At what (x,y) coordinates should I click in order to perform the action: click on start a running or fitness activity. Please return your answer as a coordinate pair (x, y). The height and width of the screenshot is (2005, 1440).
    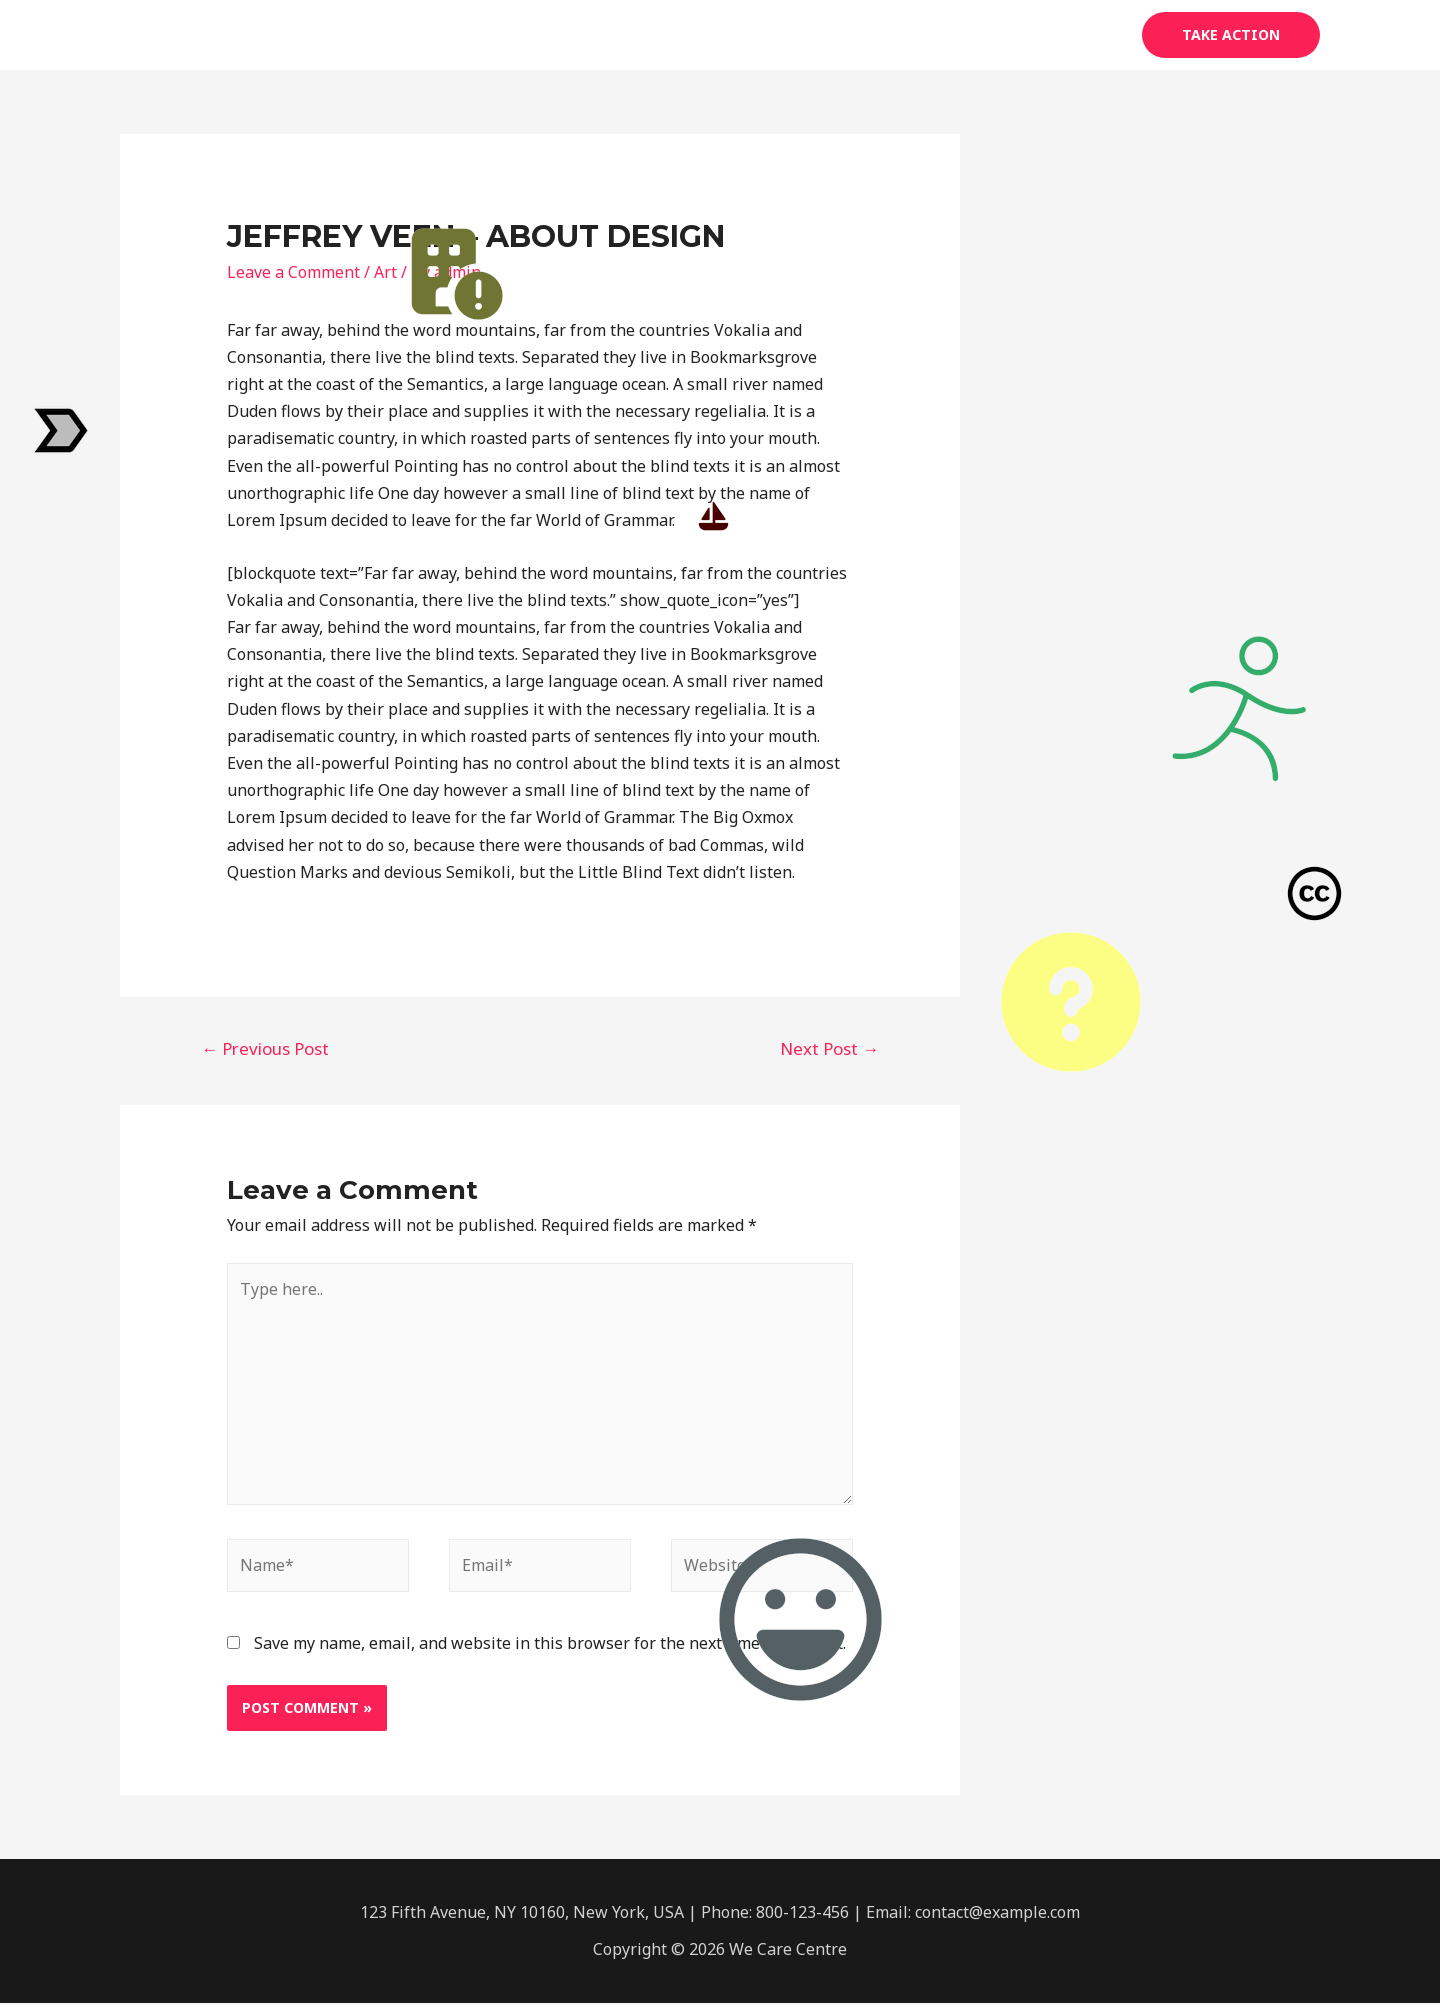
    Looking at the image, I should click on (1242, 706).